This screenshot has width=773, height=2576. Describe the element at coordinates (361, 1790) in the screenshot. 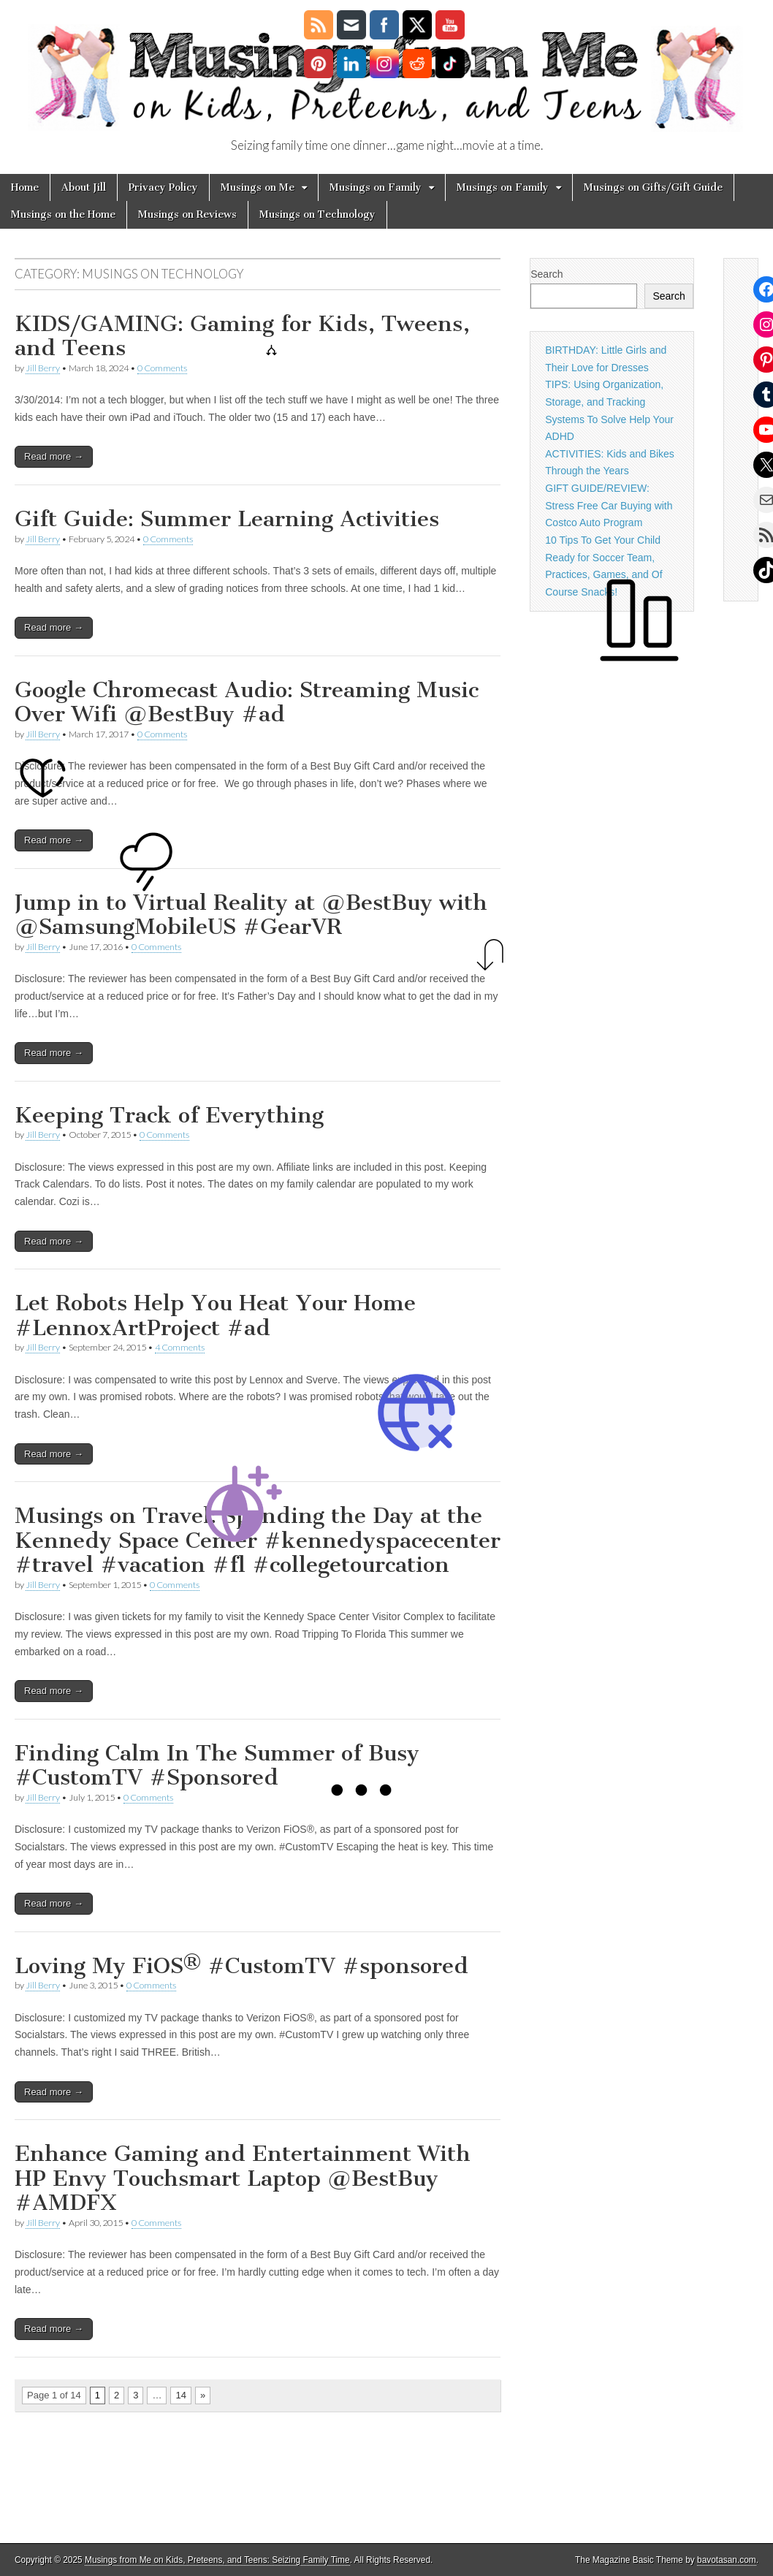

I see `open more options menu` at that location.